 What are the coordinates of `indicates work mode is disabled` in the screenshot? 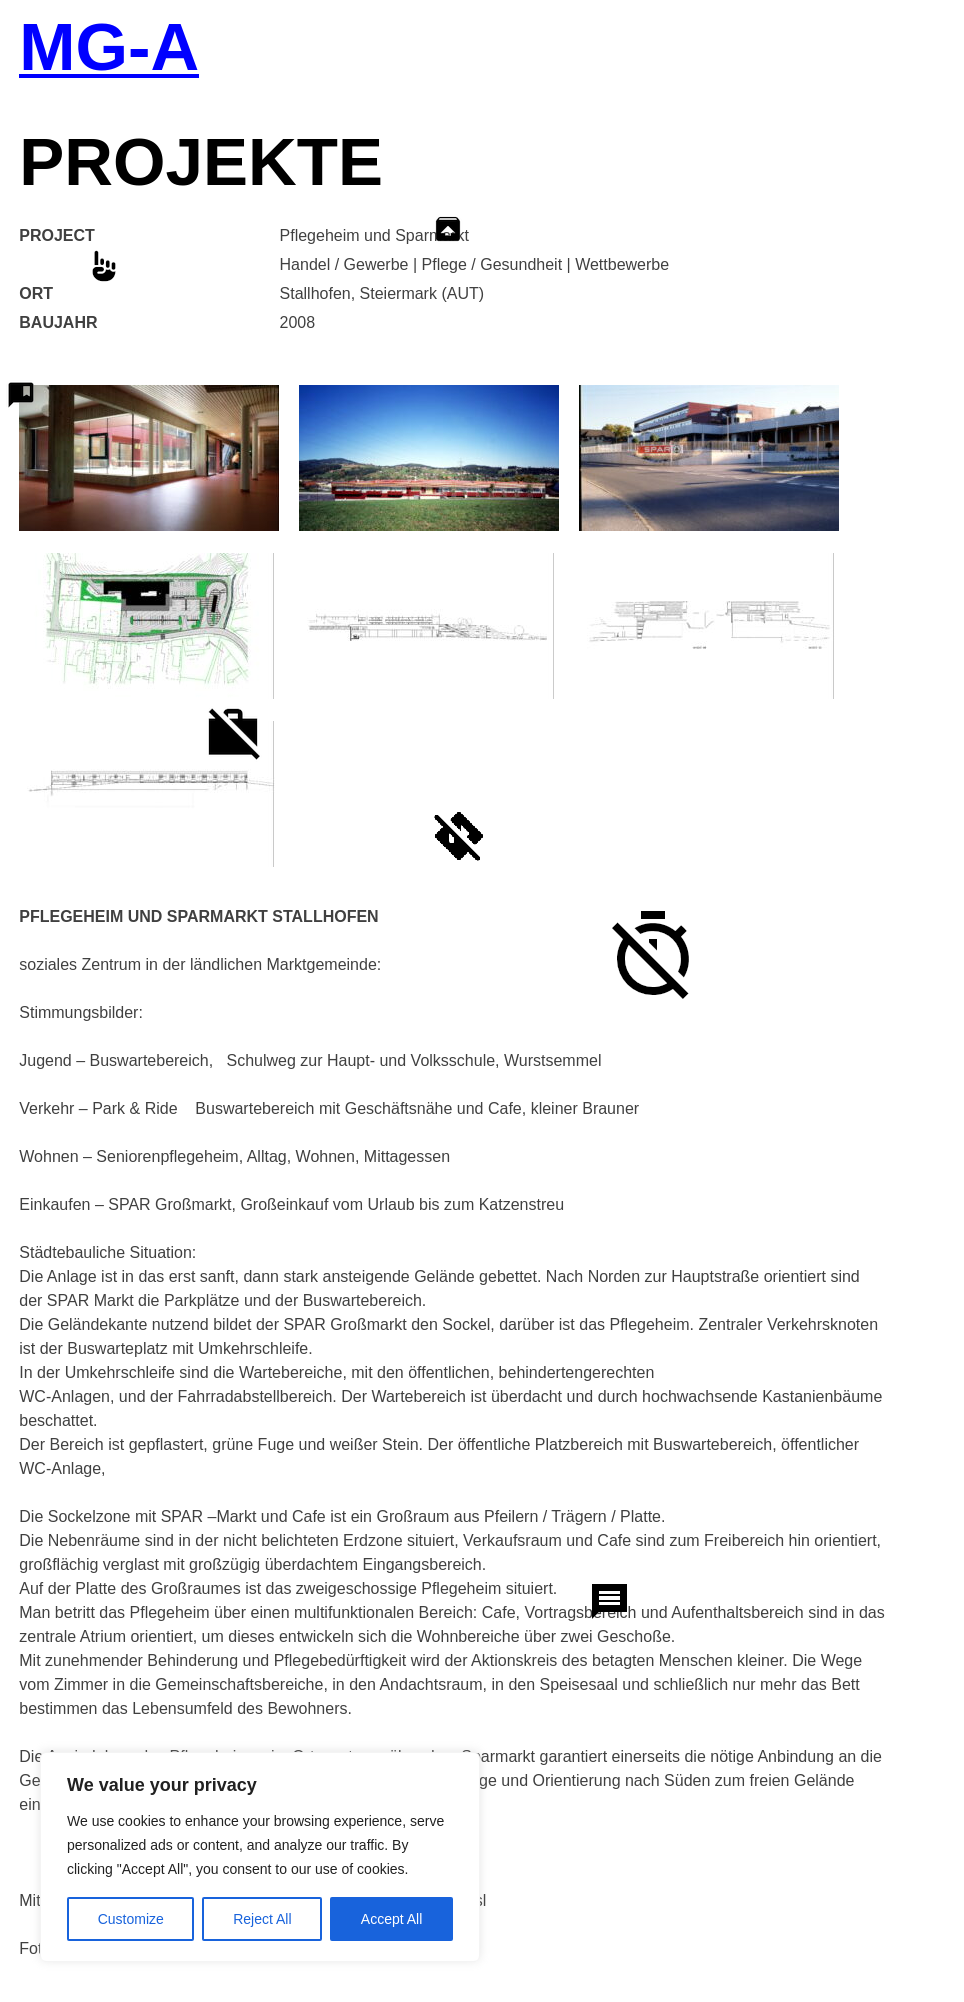 It's located at (233, 733).